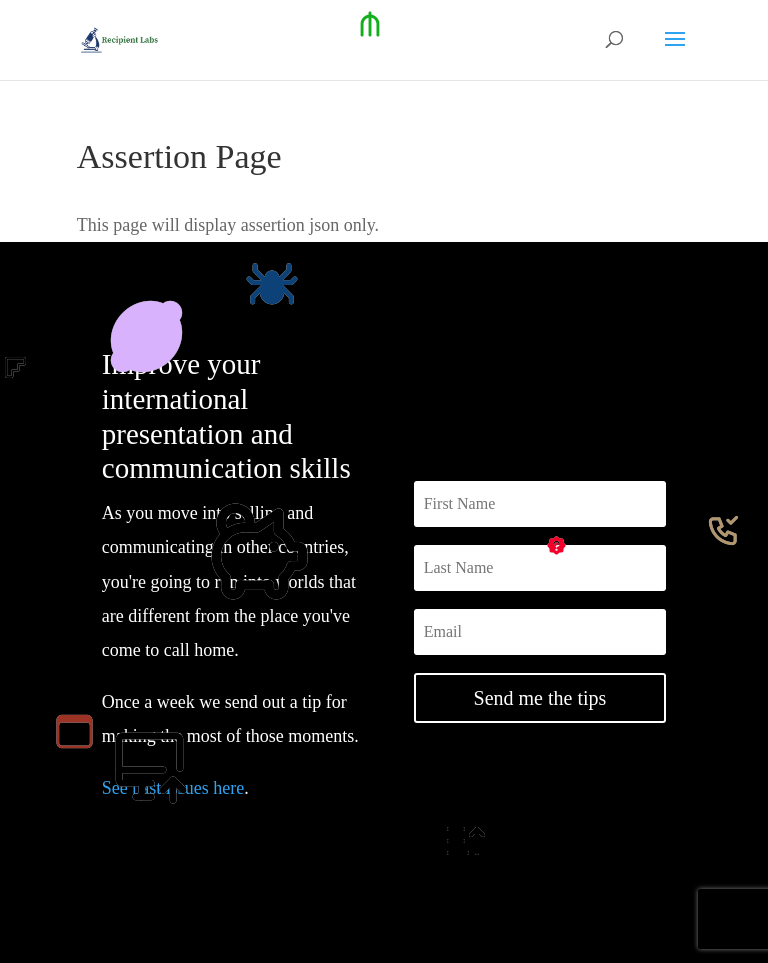 This screenshot has height=963, width=768. I want to click on indicates a bug or error in the system, so click(272, 285).